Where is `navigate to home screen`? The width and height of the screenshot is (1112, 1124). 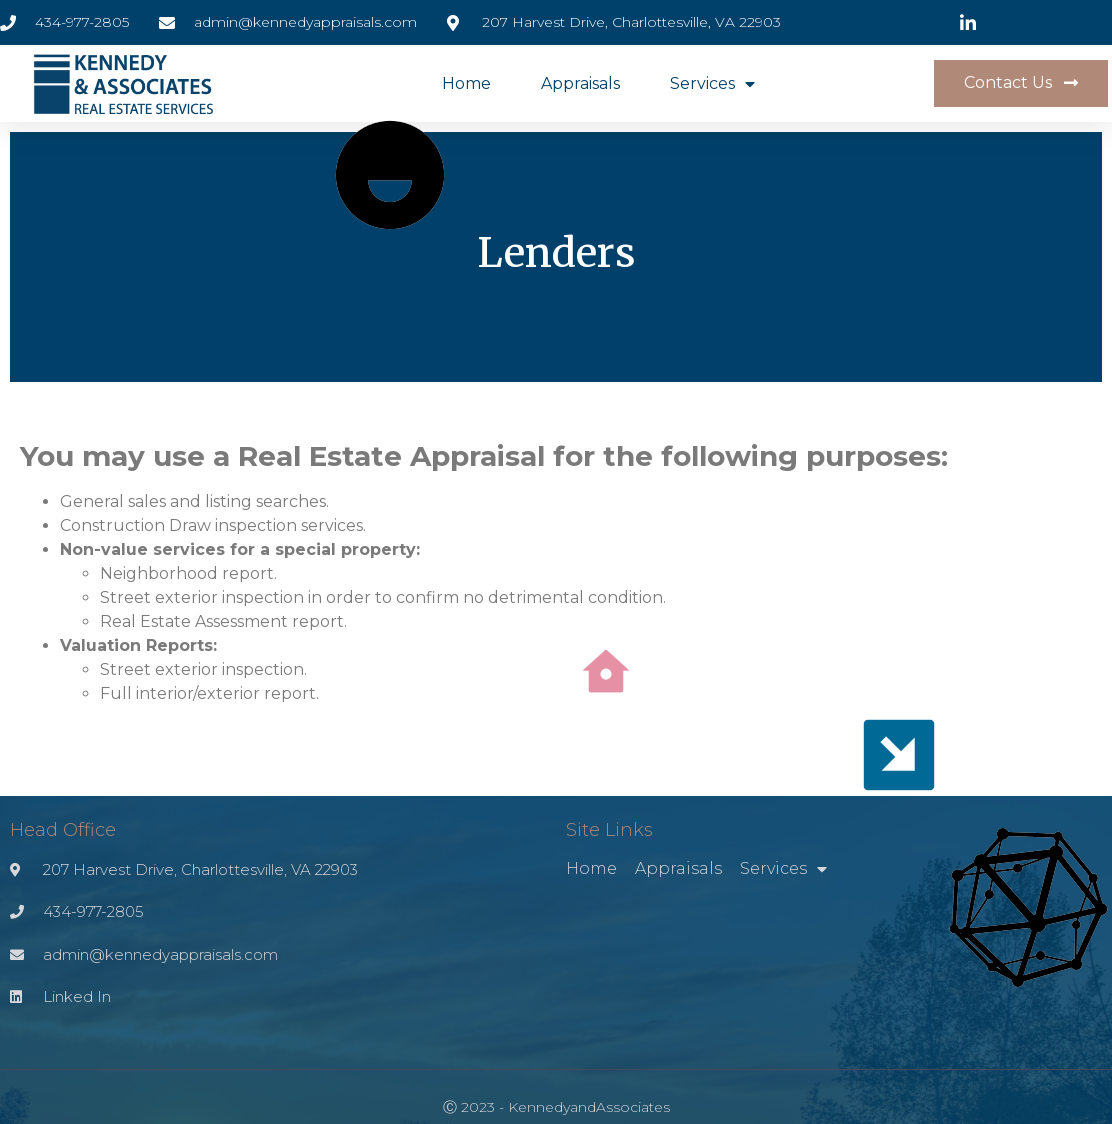
navigate to home screen is located at coordinates (606, 673).